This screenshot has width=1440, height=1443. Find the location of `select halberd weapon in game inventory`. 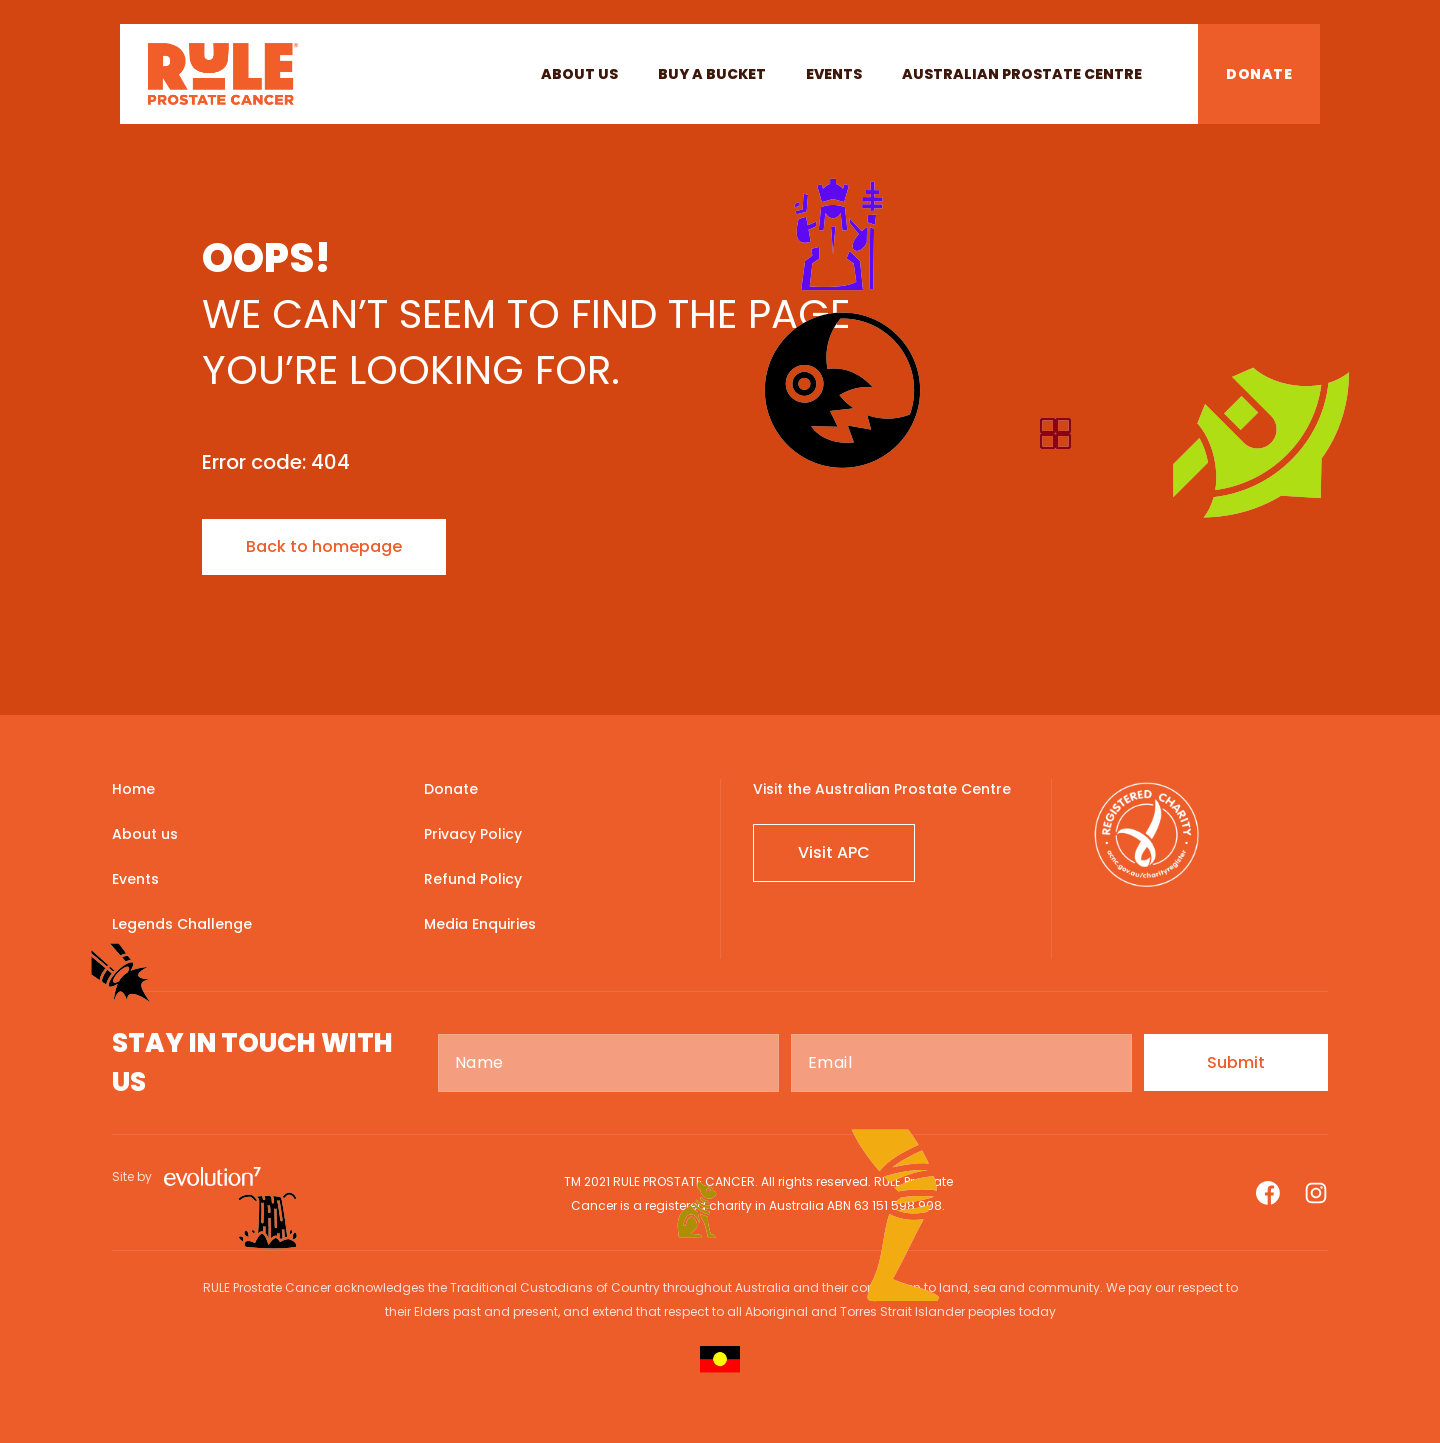

select halberd weapon in game inventory is located at coordinates (1261, 452).